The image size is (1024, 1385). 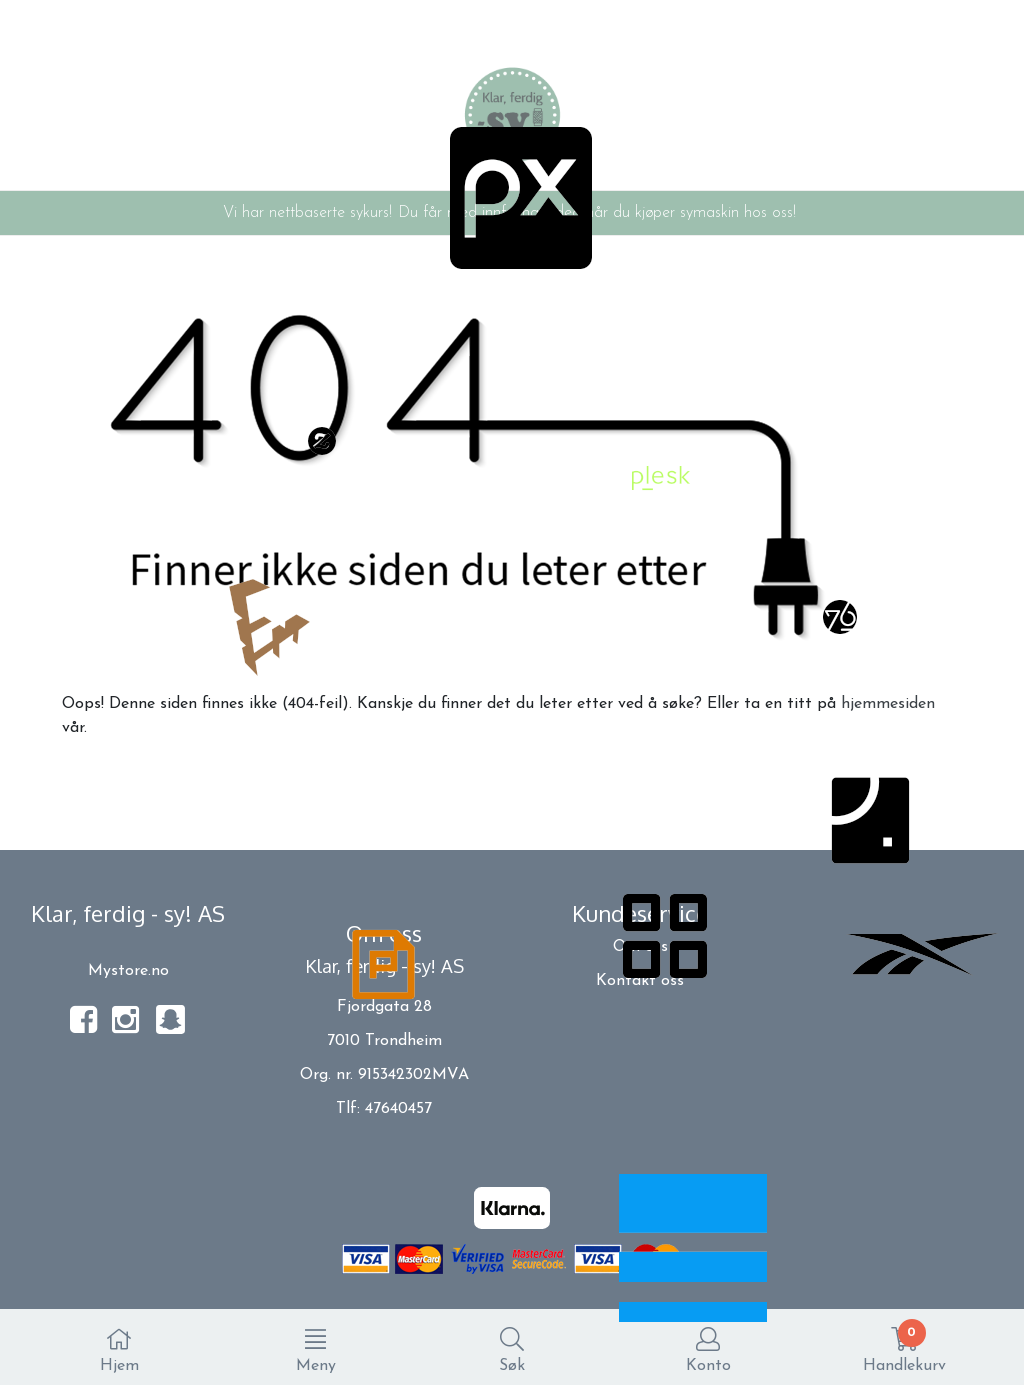 What do you see at coordinates (665, 936) in the screenshot?
I see `access app grid or menu` at bounding box center [665, 936].